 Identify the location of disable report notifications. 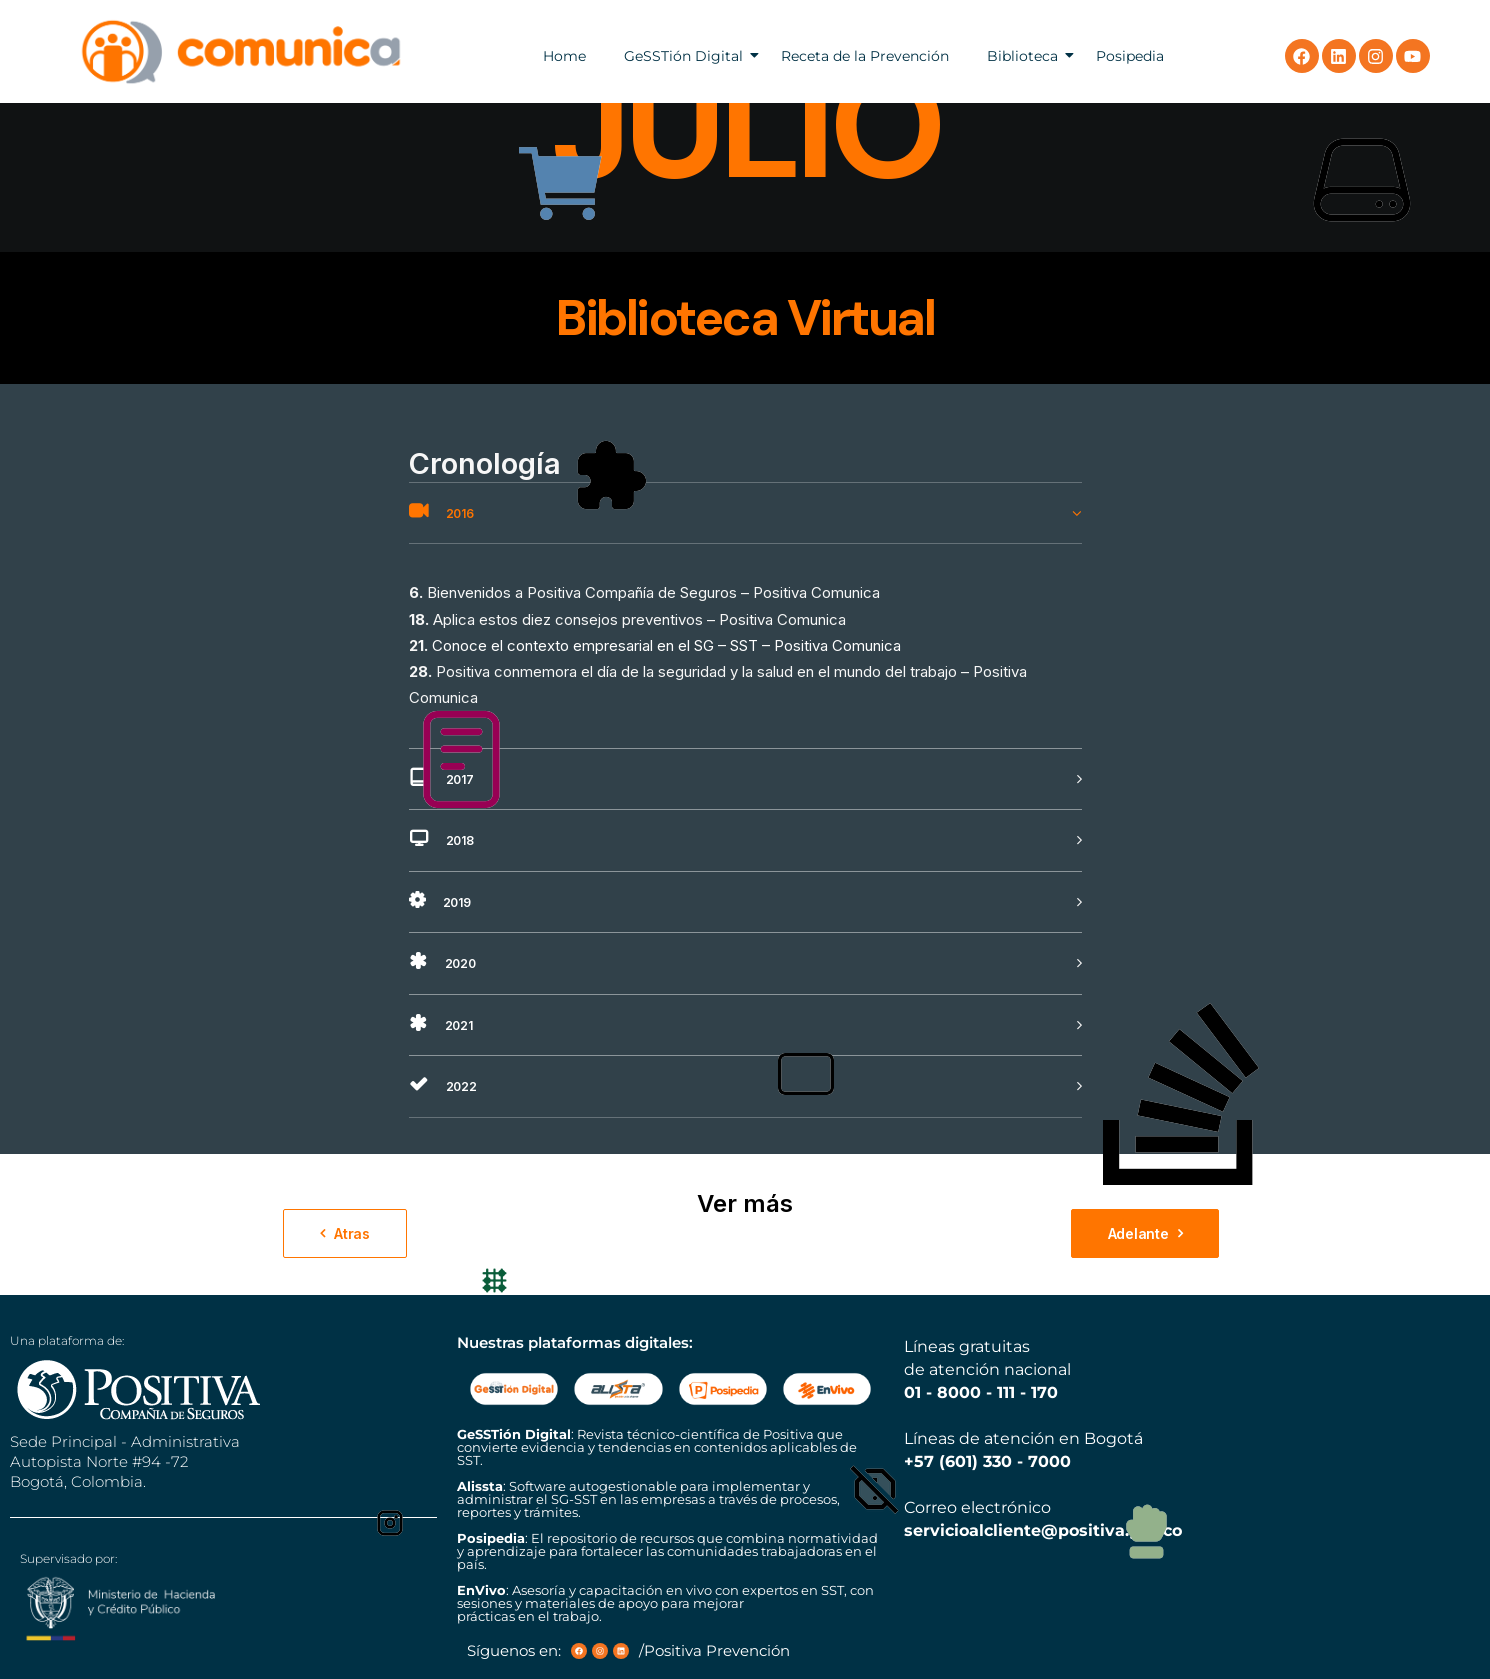
(875, 1489).